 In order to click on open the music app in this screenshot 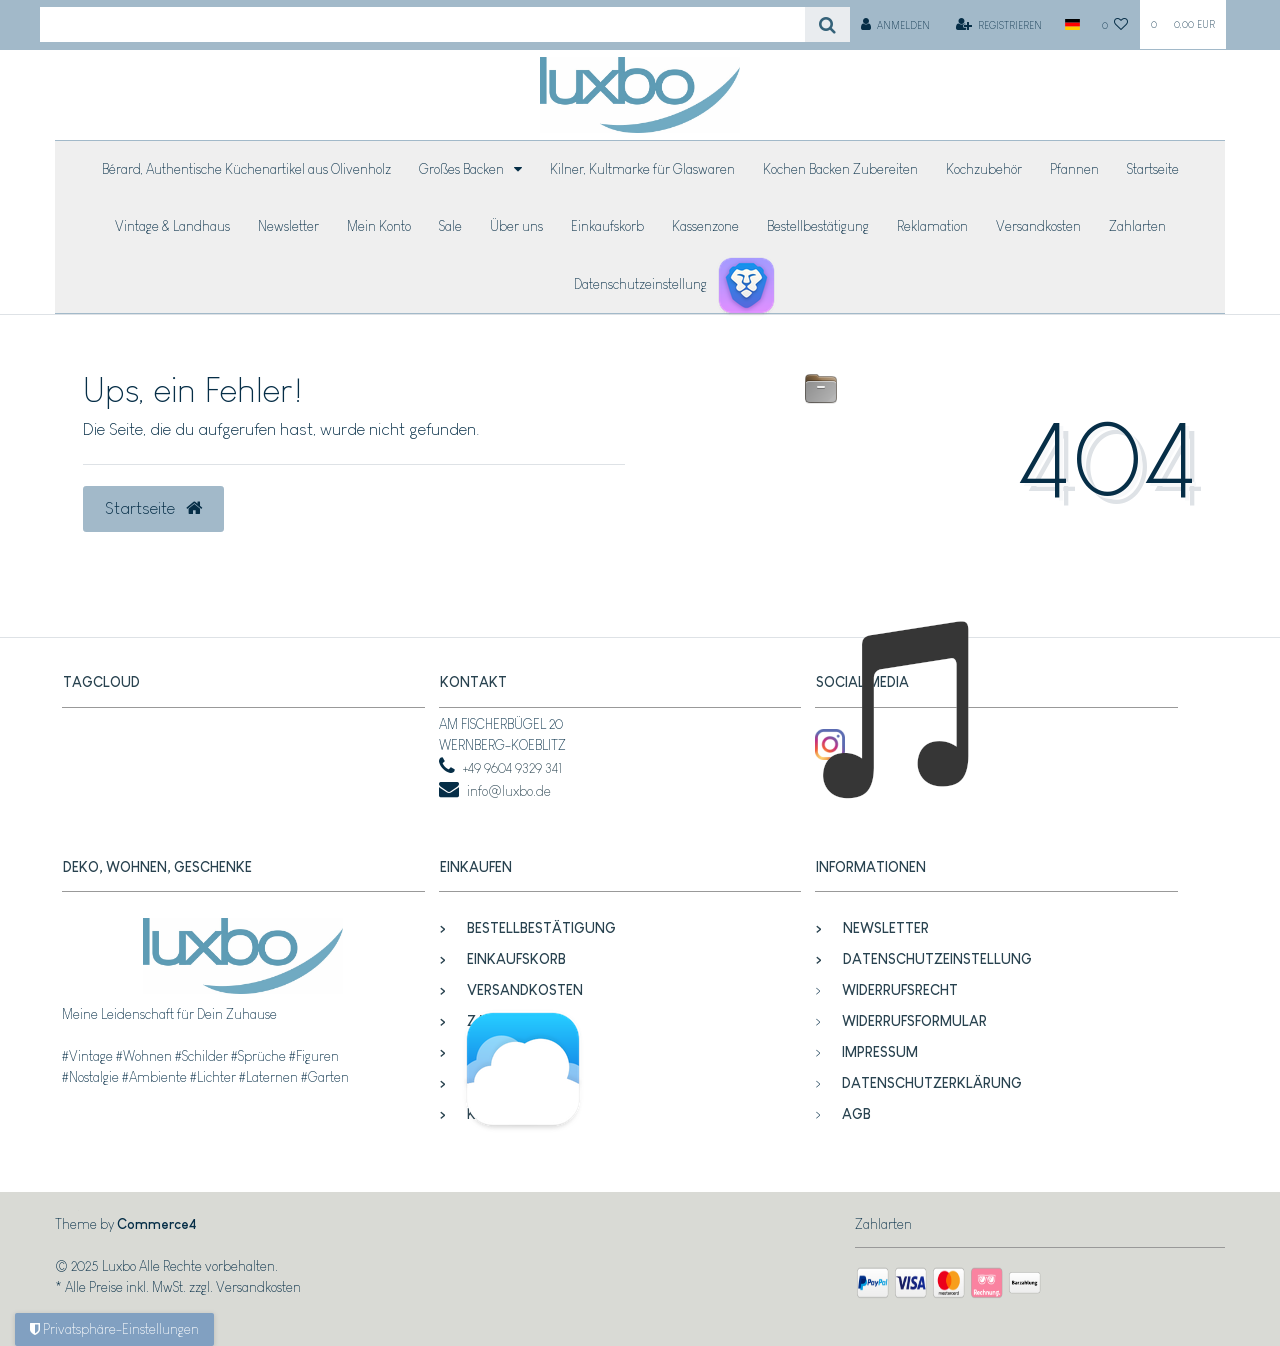, I will do `click(897, 715)`.